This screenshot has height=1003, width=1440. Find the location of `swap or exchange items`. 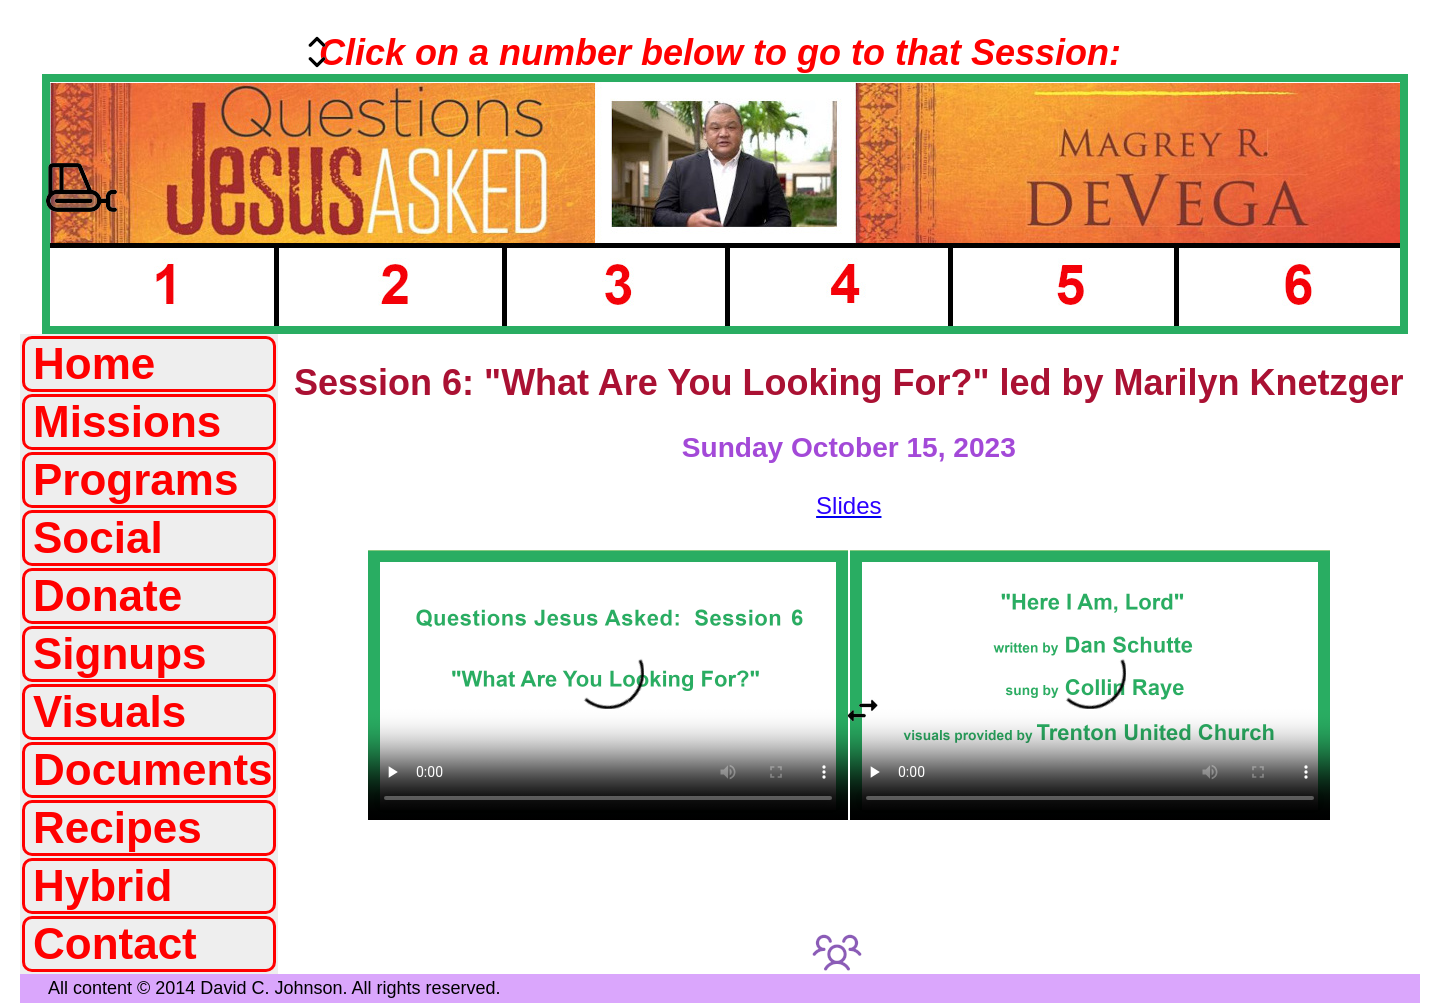

swap or exchange items is located at coordinates (862, 710).